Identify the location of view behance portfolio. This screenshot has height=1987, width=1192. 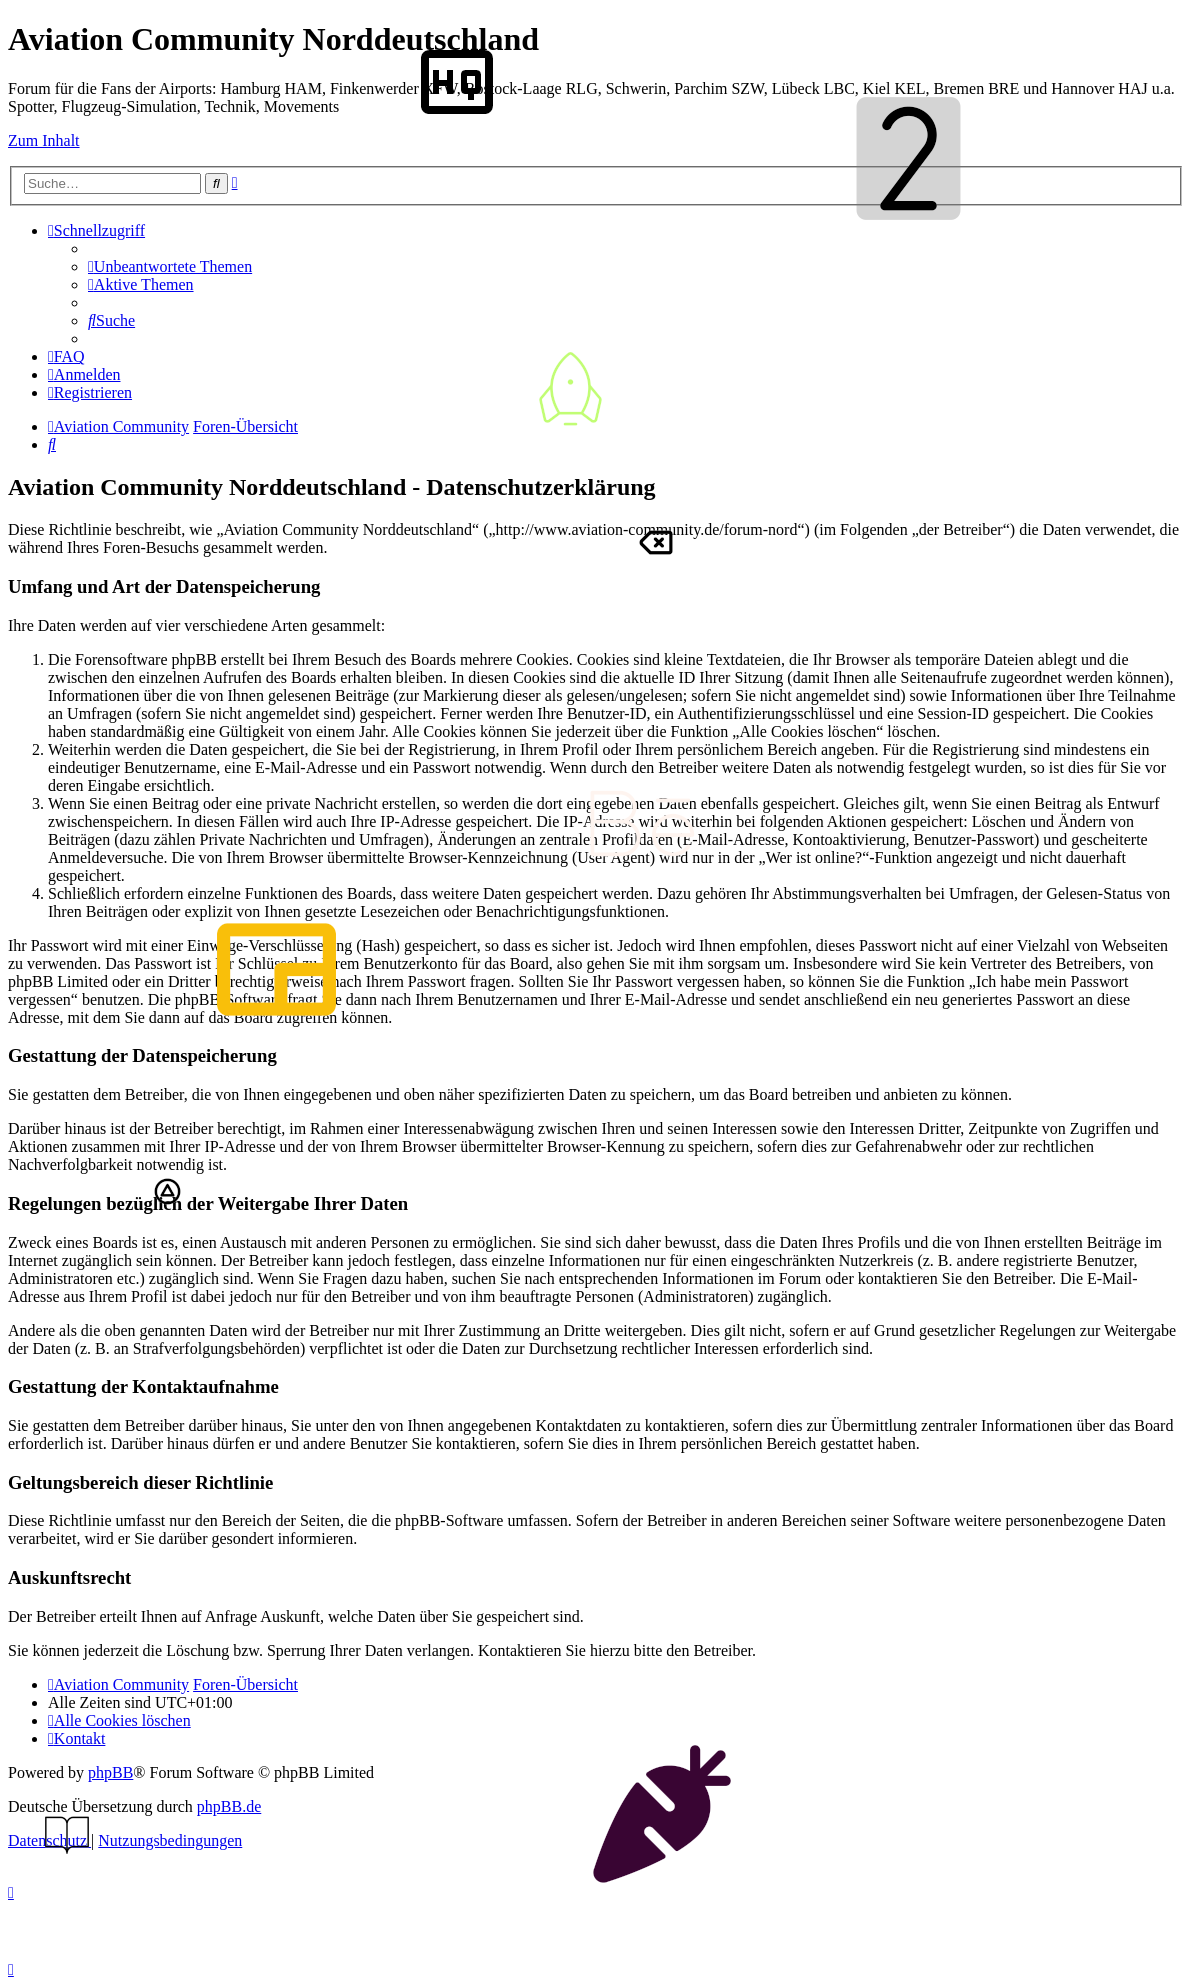
(638, 823).